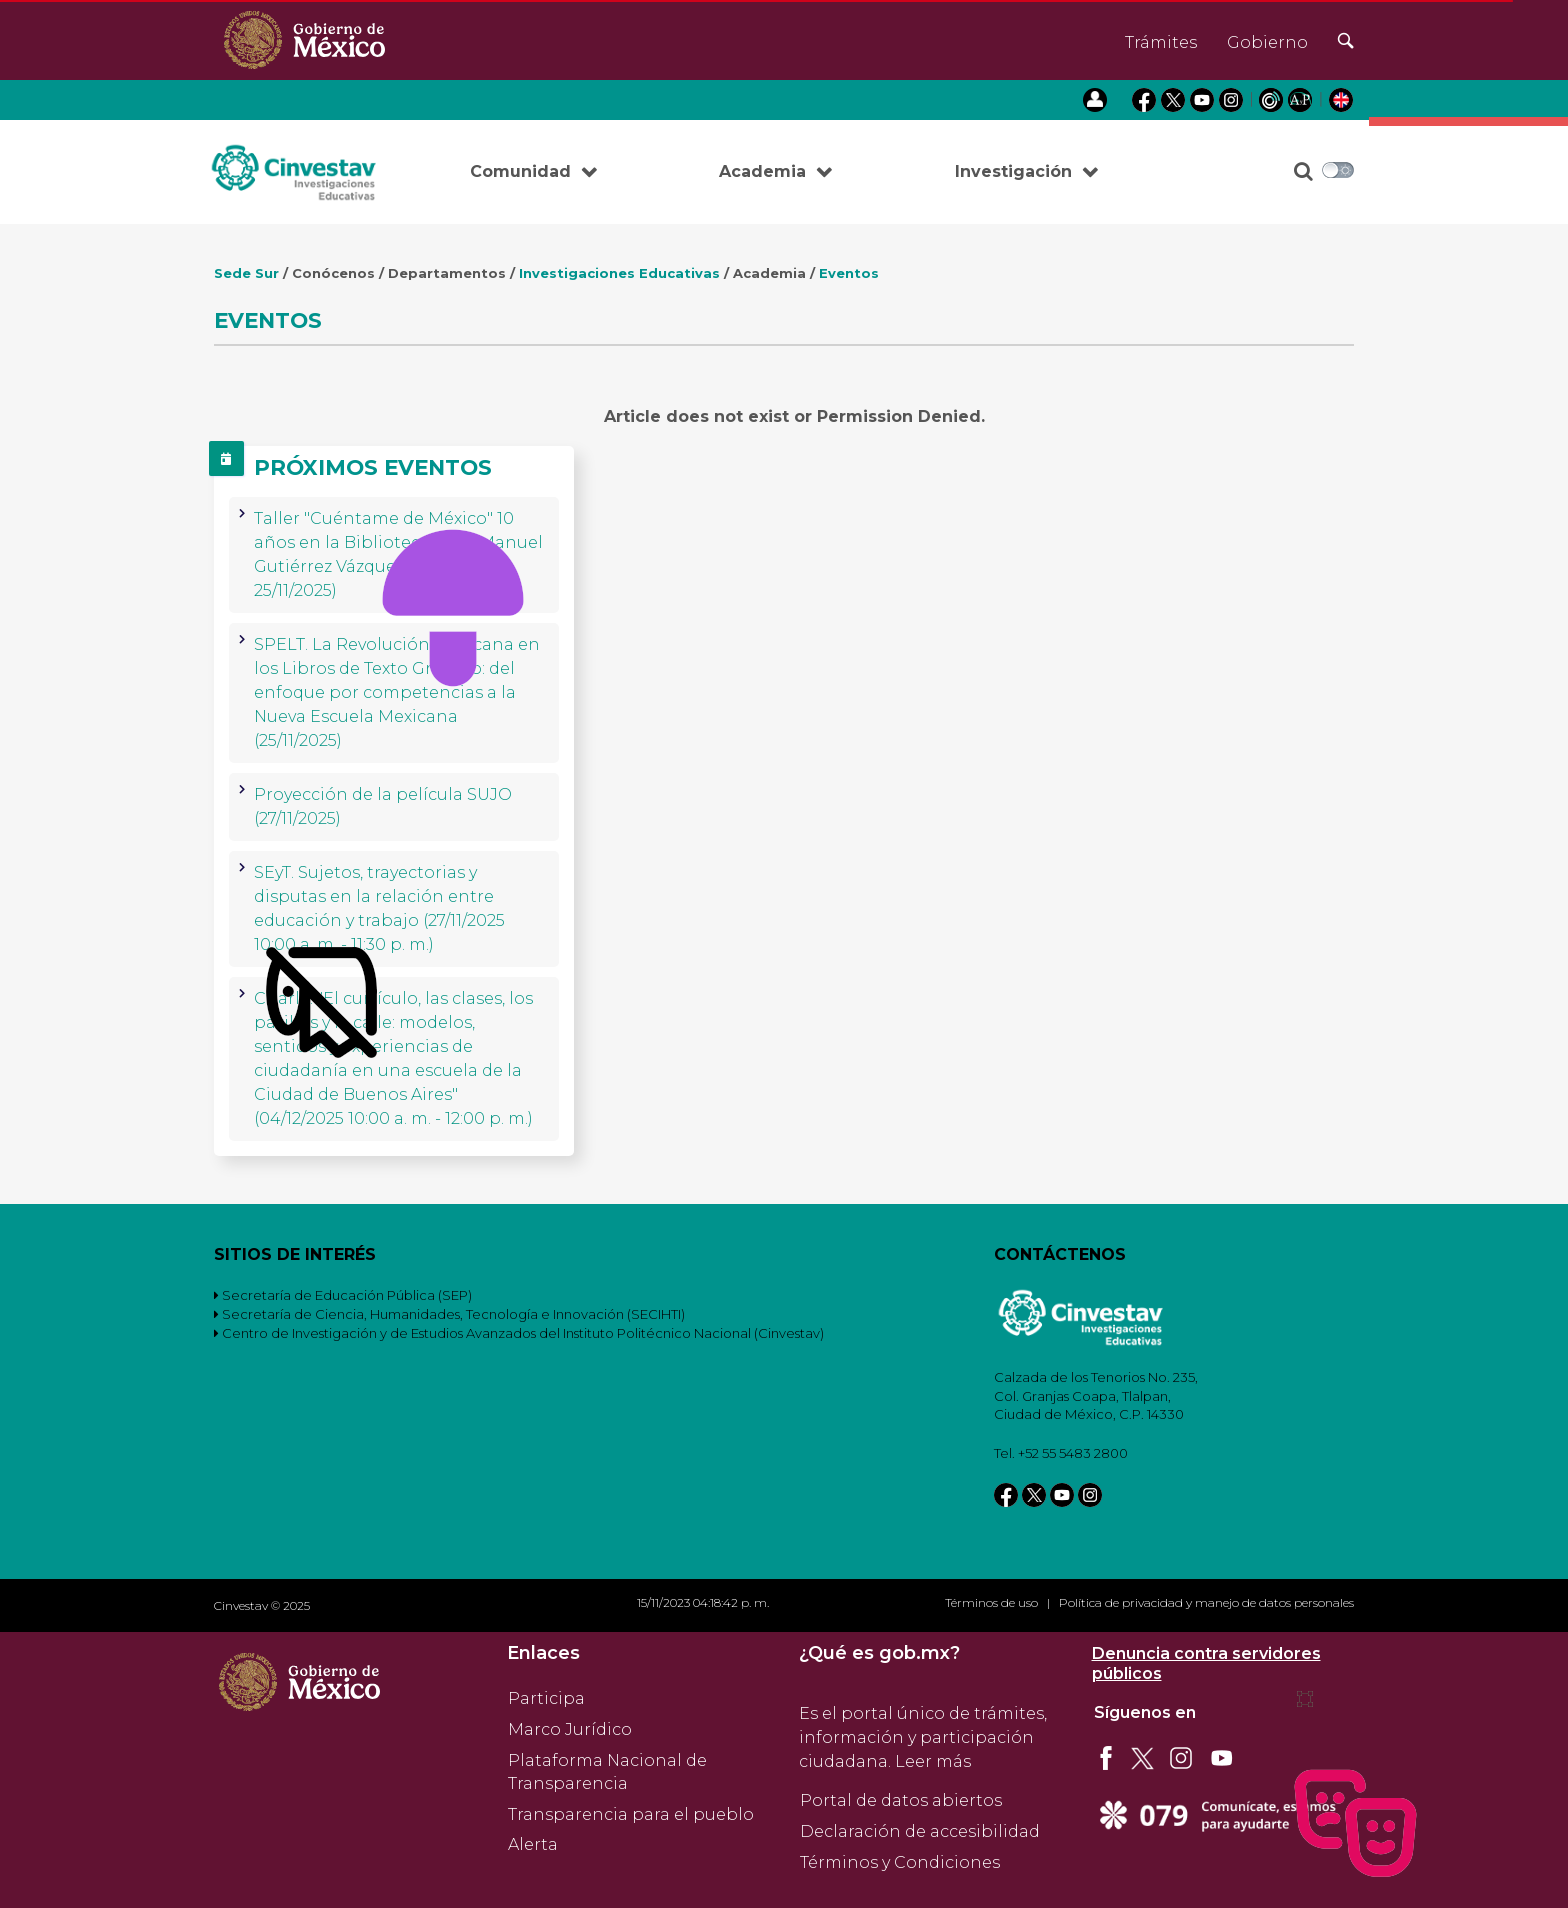 The image size is (1568, 1908). Describe the element at coordinates (453, 608) in the screenshot. I see `browse or access food/ingredient categories` at that location.